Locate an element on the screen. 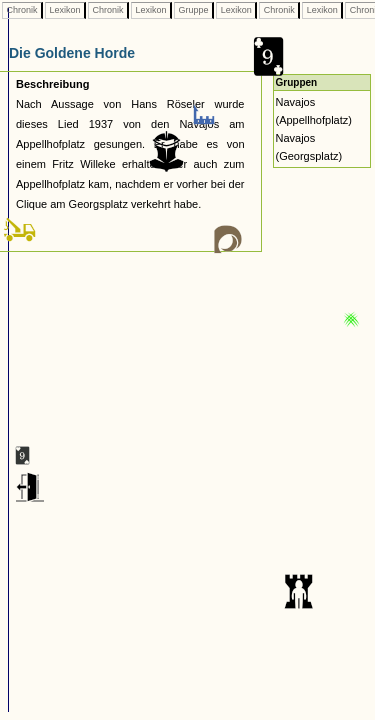 The height and width of the screenshot is (720, 375). nine of clubs playing card is located at coordinates (268, 56).